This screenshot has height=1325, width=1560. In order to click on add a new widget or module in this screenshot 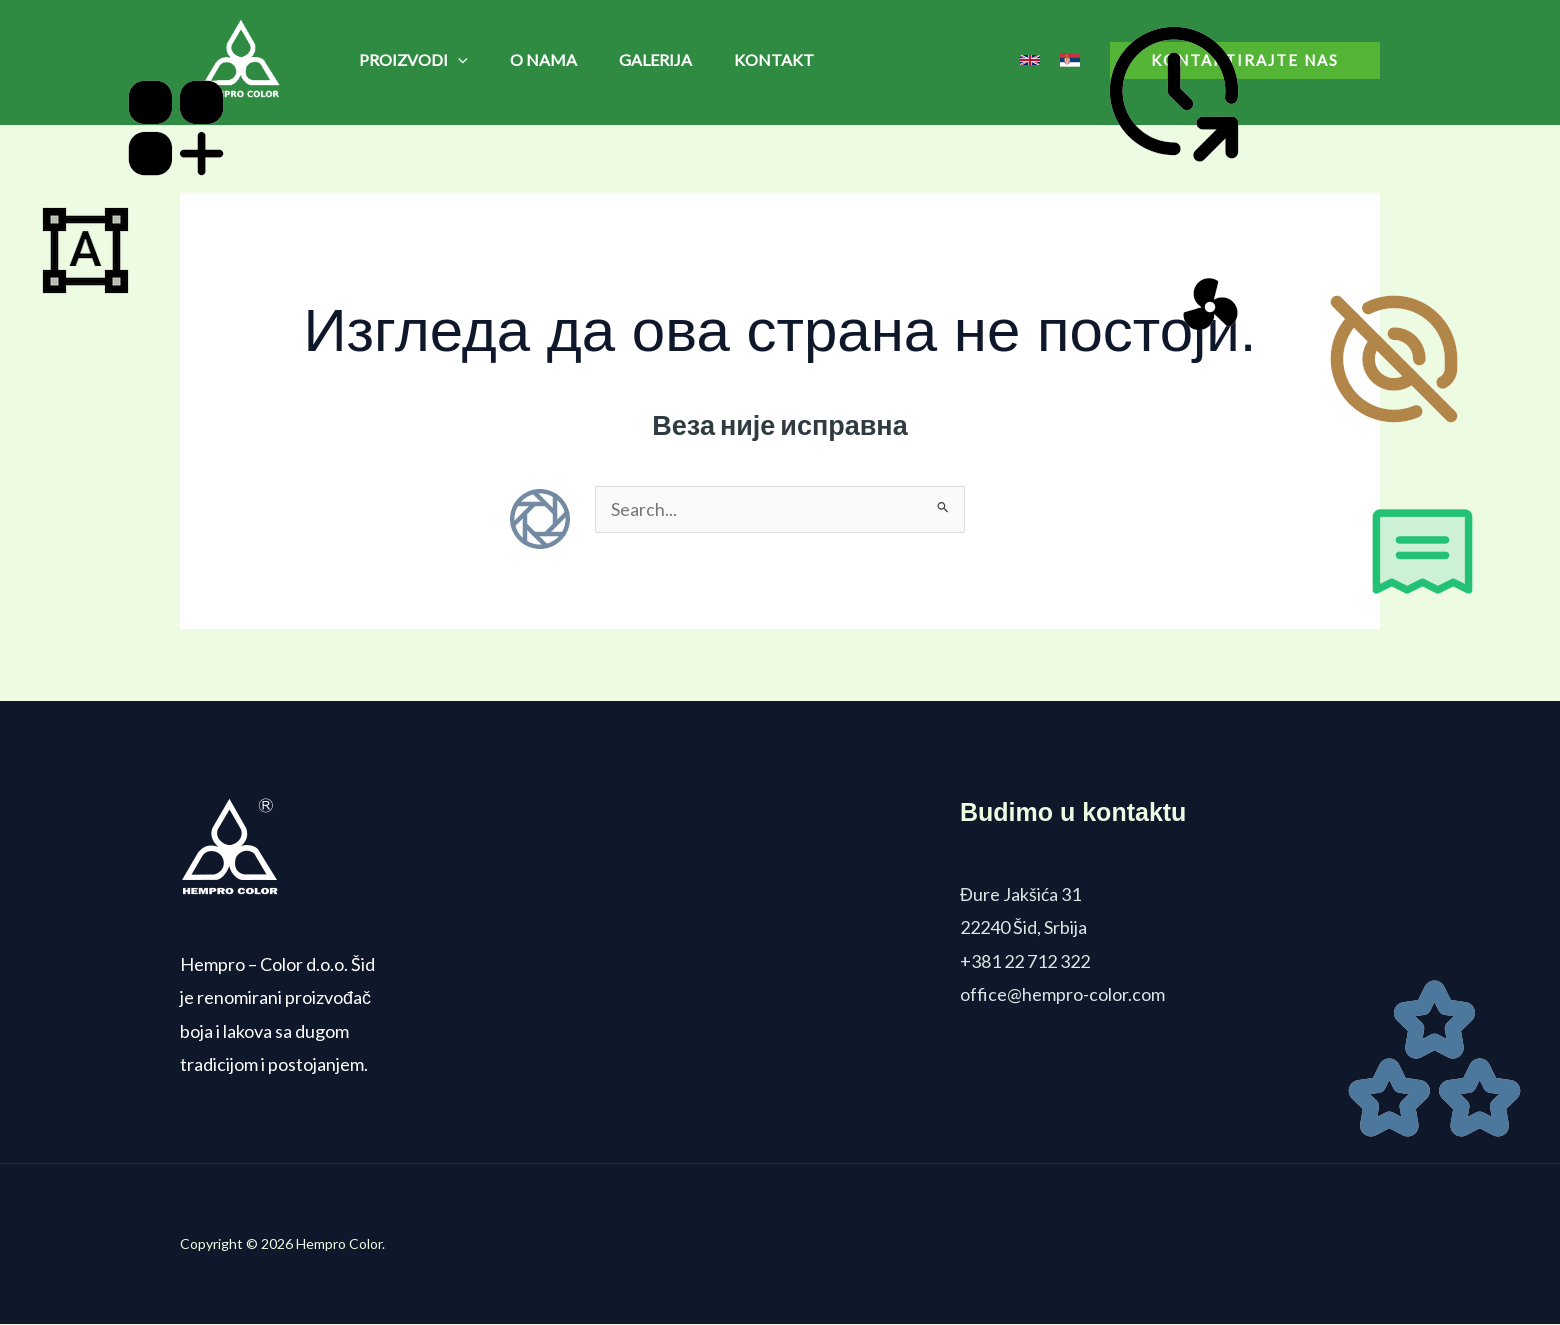, I will do `click(176, 128)`.